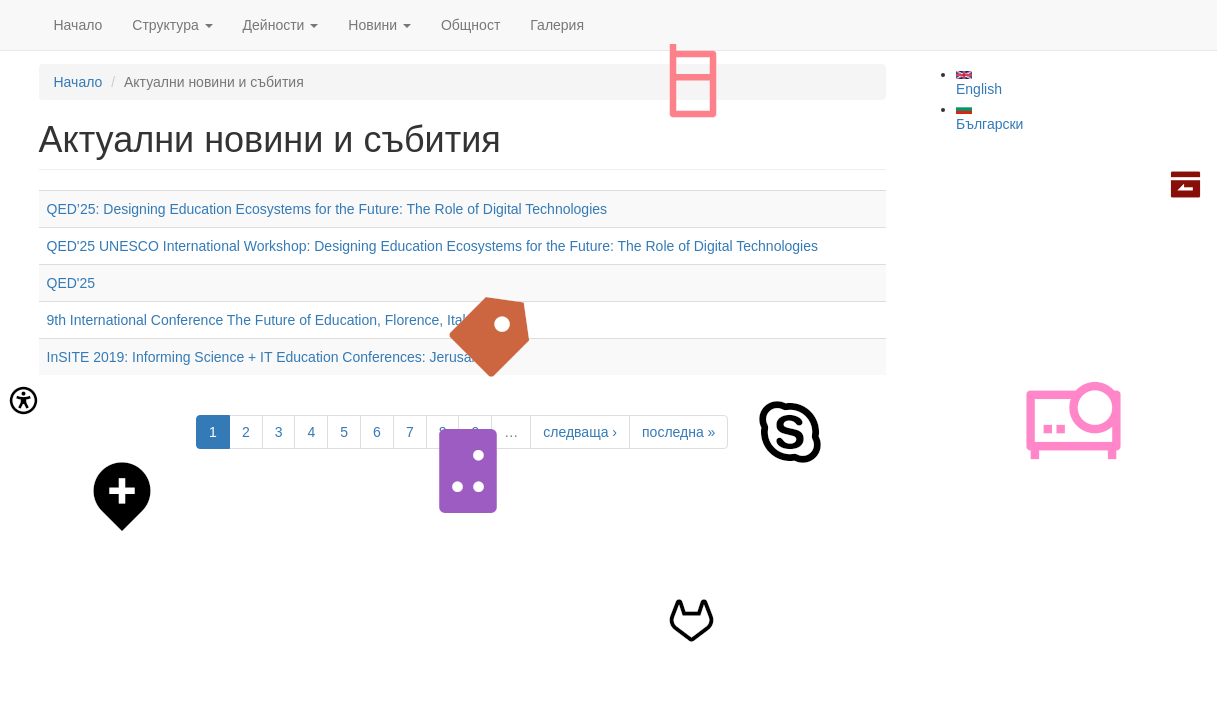 This screenshot has height=720, width=1217. What do you see at coordinates (691, 620) in the screenshot?
I see `open GitLab repository` at bounding box center [691, 620].